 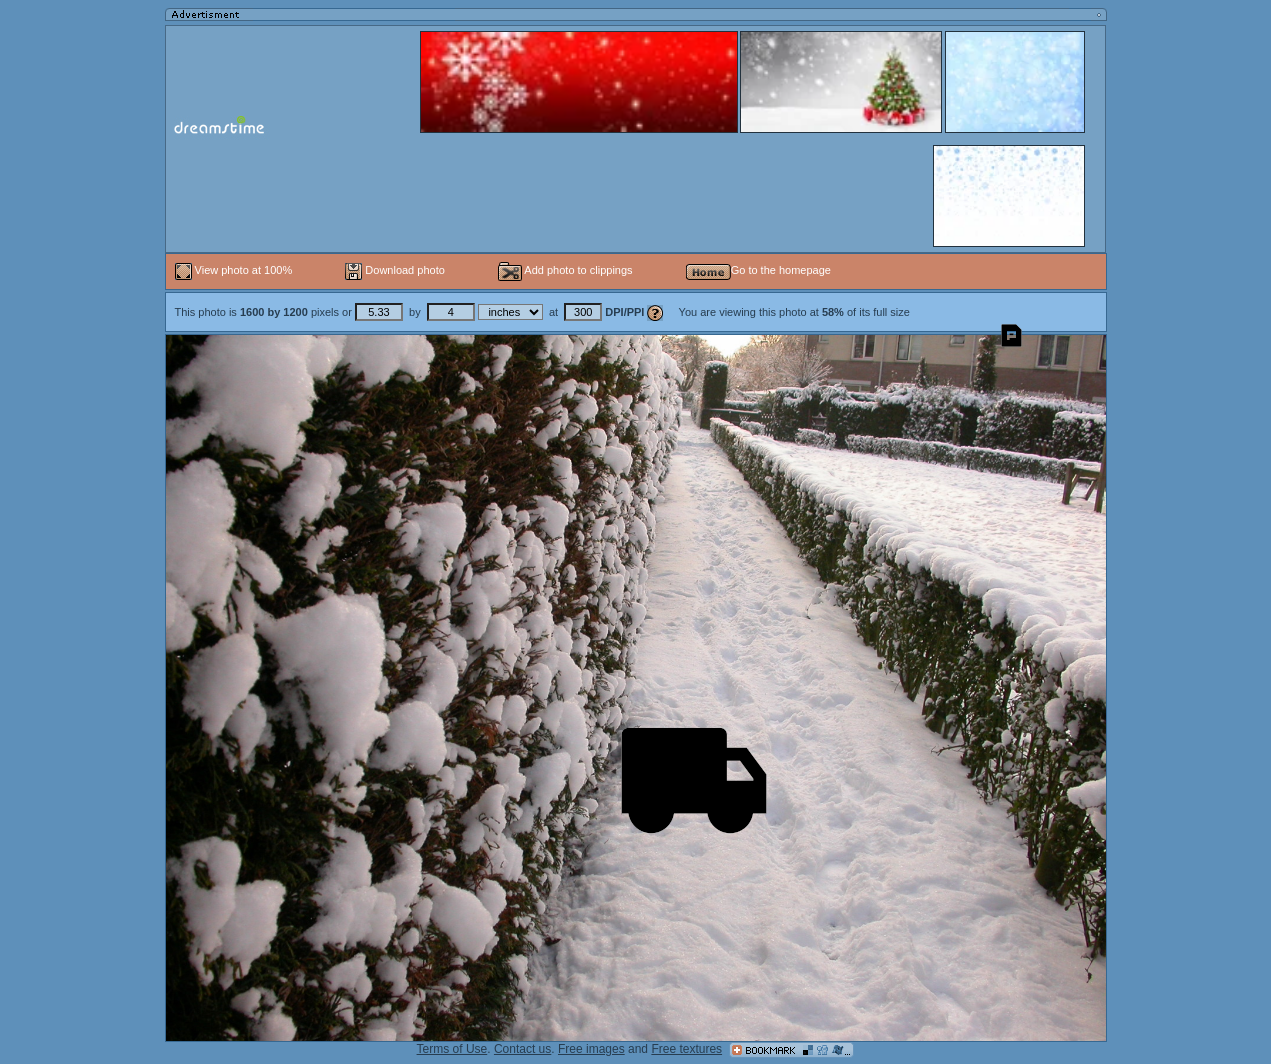 I want to click on track your delivery or shipment, so click(x=694, y=774).